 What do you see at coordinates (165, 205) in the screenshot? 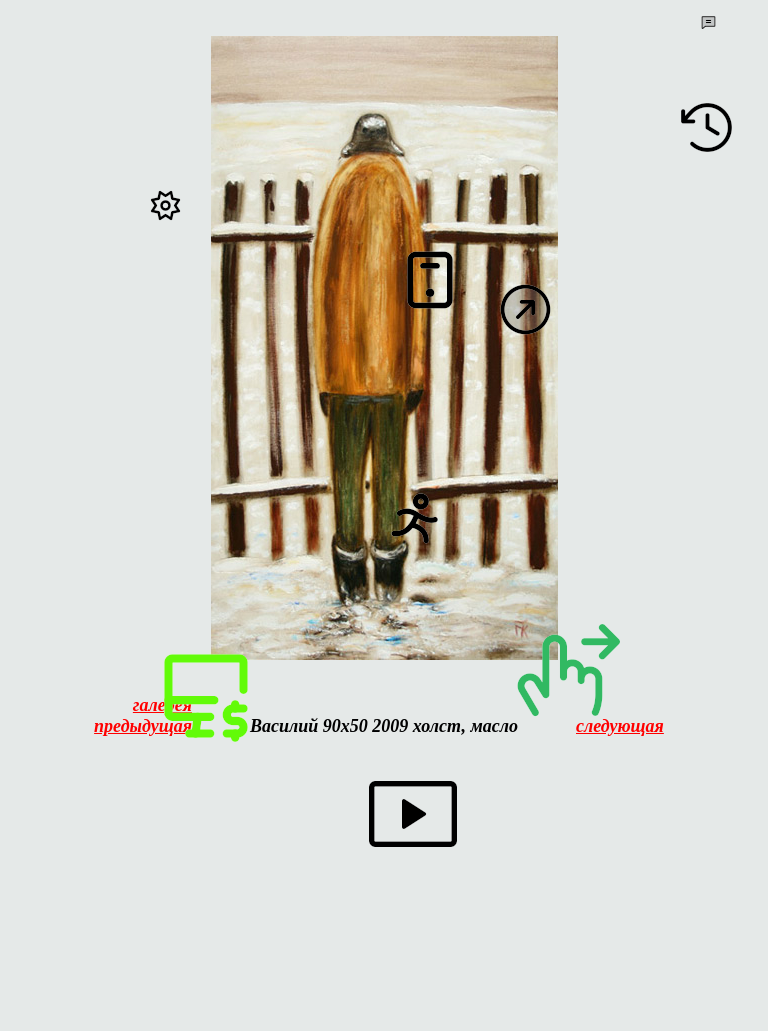
I see `toggle light mode or bright theme` at bounding box center [165, 205].